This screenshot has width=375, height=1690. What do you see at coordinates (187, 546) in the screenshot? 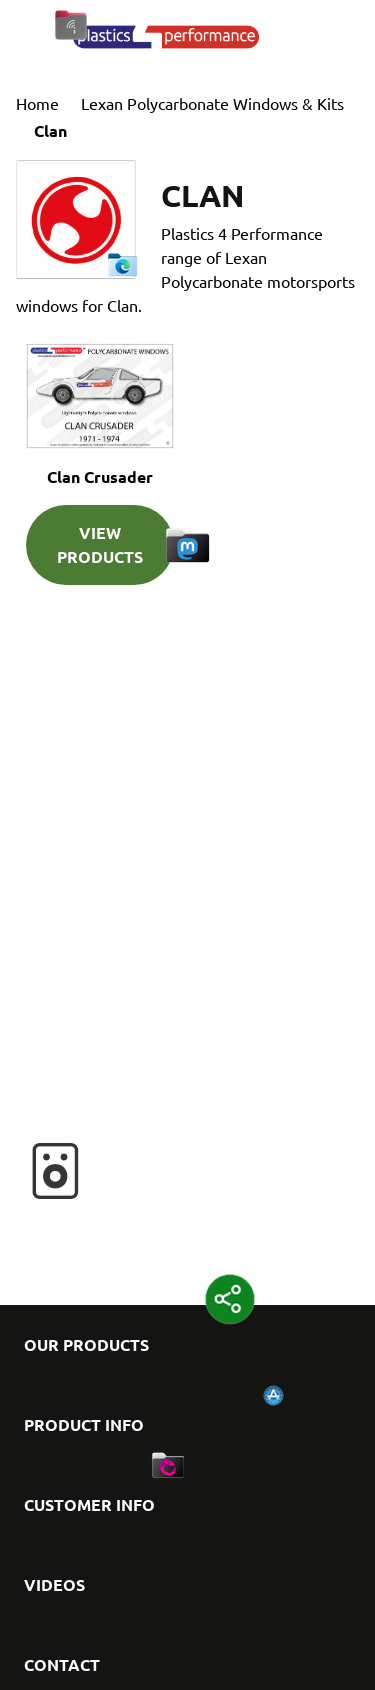
I see `folder containing mastodon-related files` at bounding box center [187, 546].